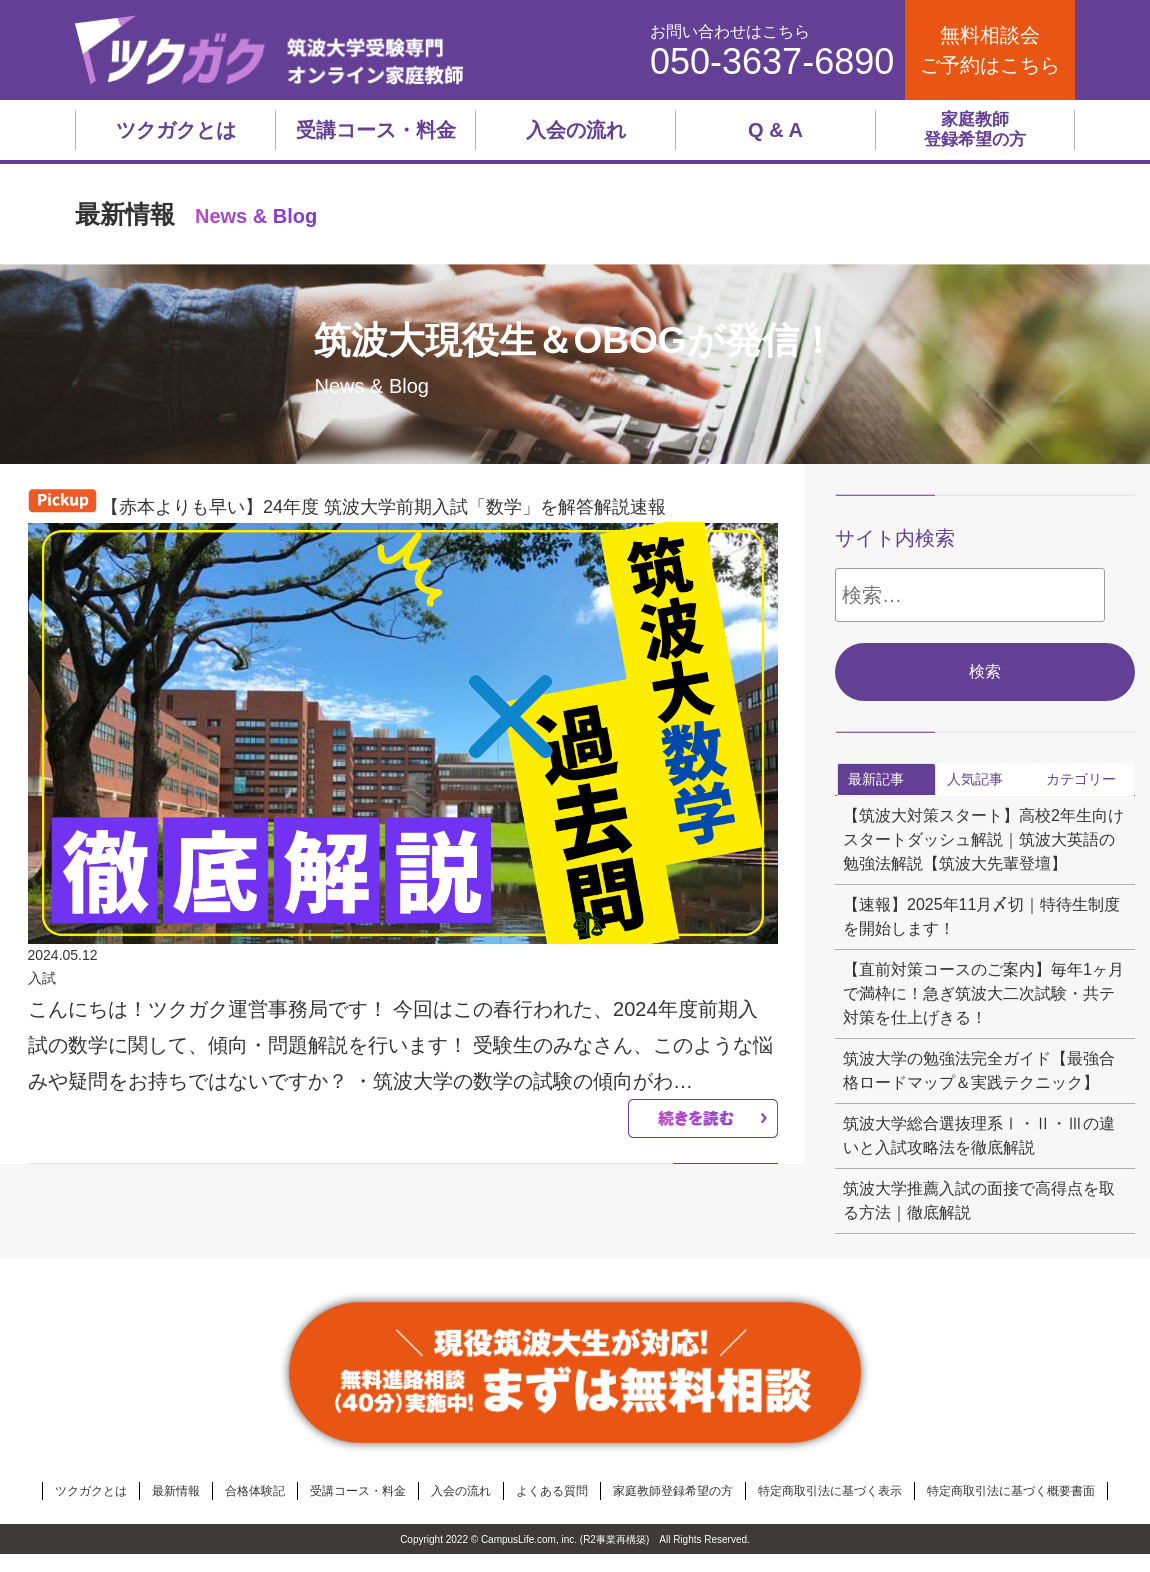 The width and height of the screenshot is (1150, 1572). What do you see at coordinates (588, 924) in the screenshot?
I see `indicates an unequal comparison or imbalance` at bounding box center [588, 924].